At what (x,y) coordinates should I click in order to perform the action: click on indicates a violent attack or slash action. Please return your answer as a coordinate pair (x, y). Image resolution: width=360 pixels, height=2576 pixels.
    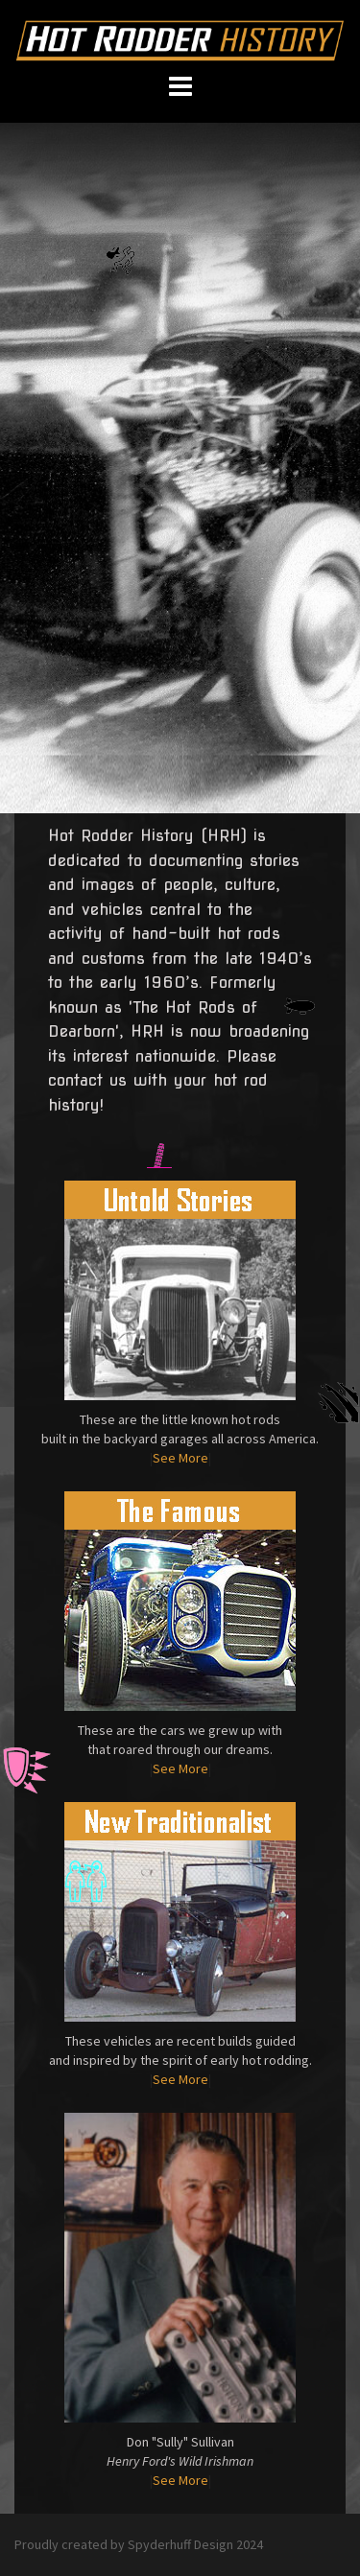
    Looking at the image, I should click on (338, 1402).